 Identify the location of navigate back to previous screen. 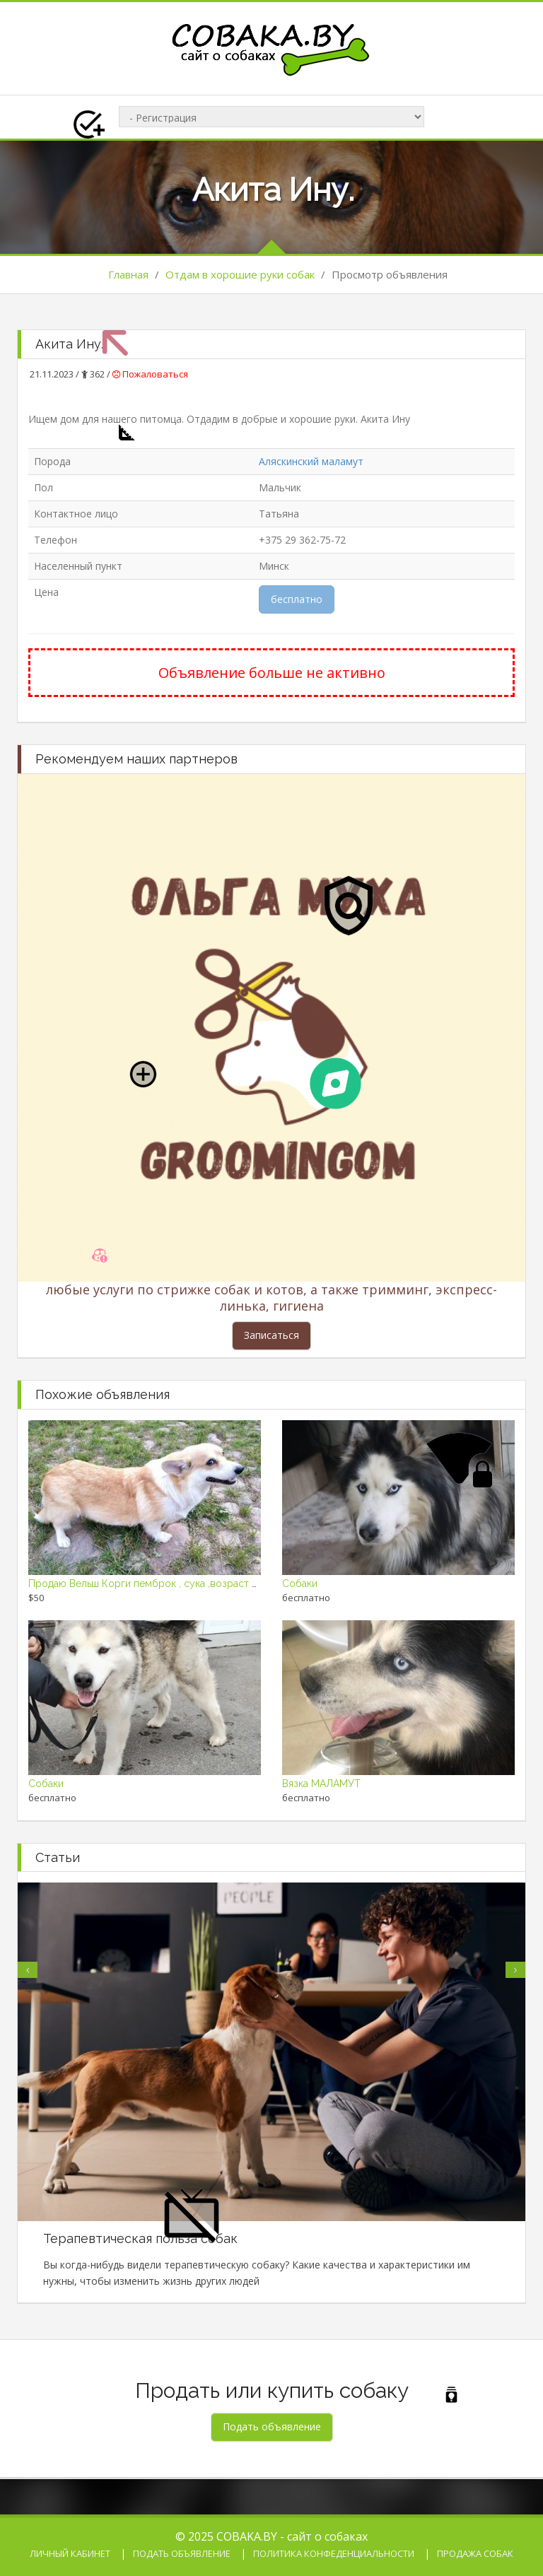
(115, 343).